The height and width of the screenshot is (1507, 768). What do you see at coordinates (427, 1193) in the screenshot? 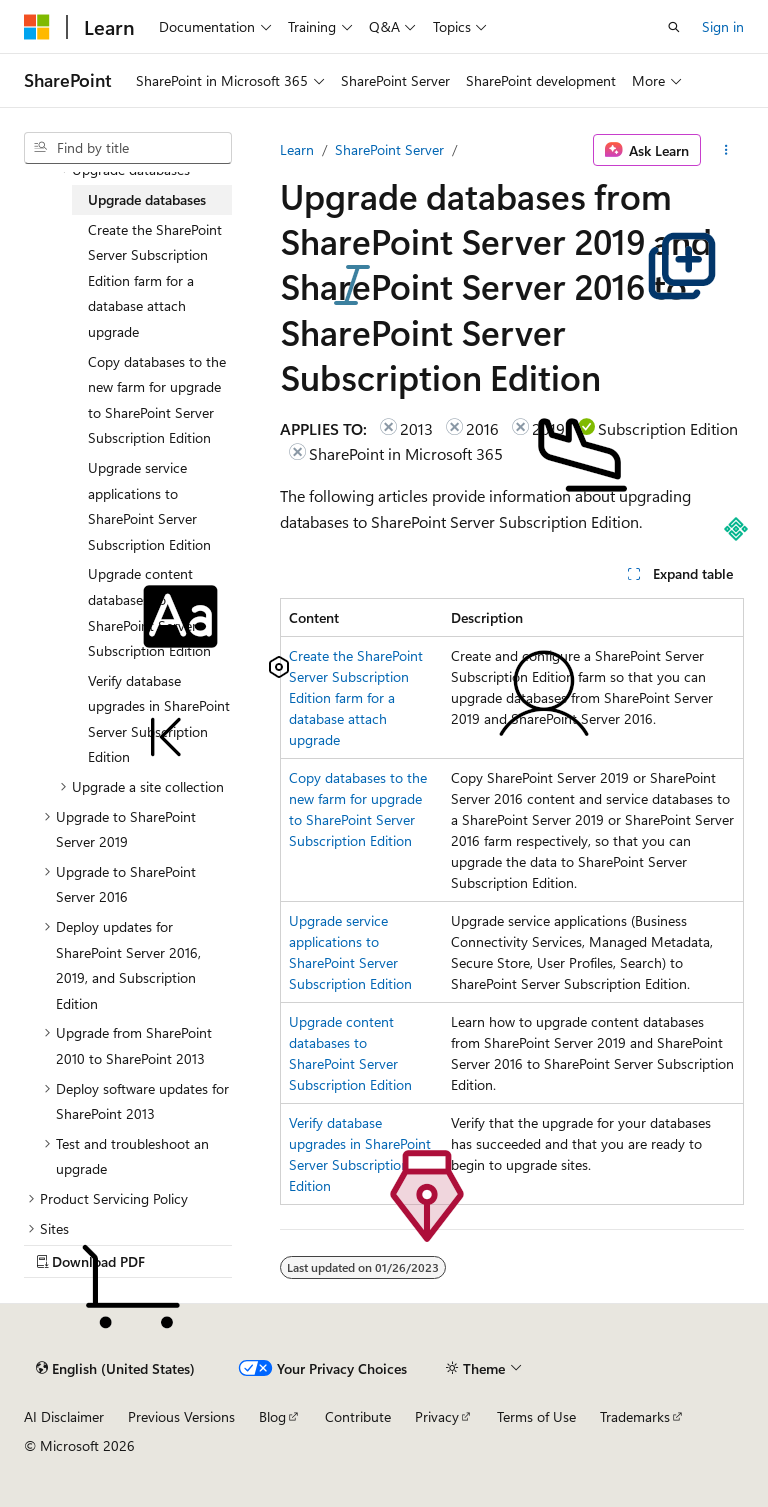
I see `access drawing or illustration tools` at bounding box center [427, 1193].